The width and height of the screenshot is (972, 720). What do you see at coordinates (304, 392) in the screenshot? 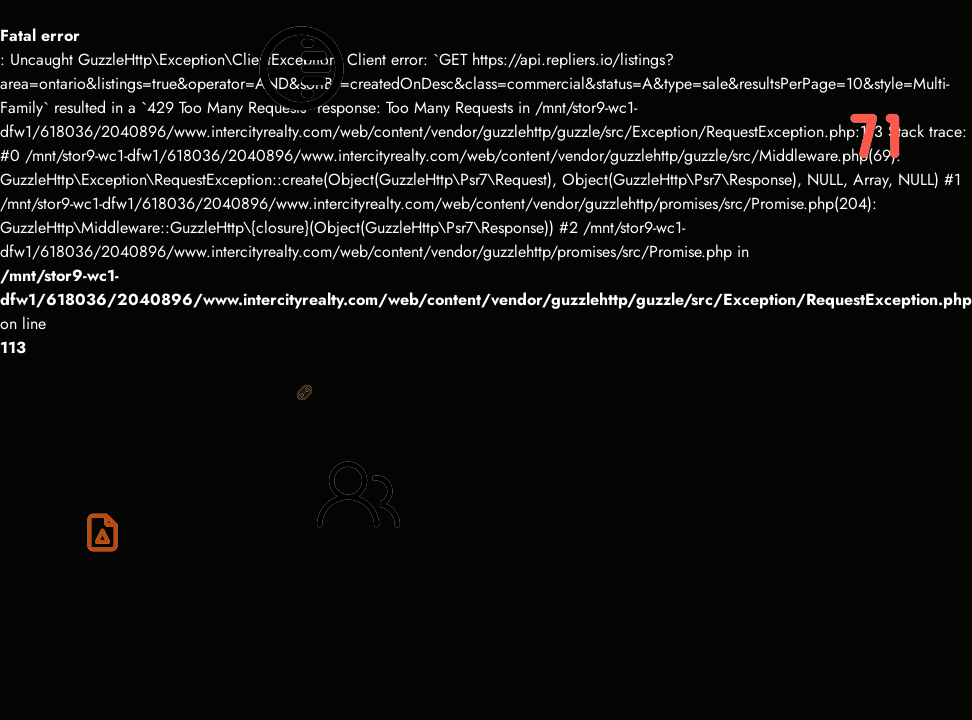
I see `cutting or trimming tool` at bounding box center [304, 392].